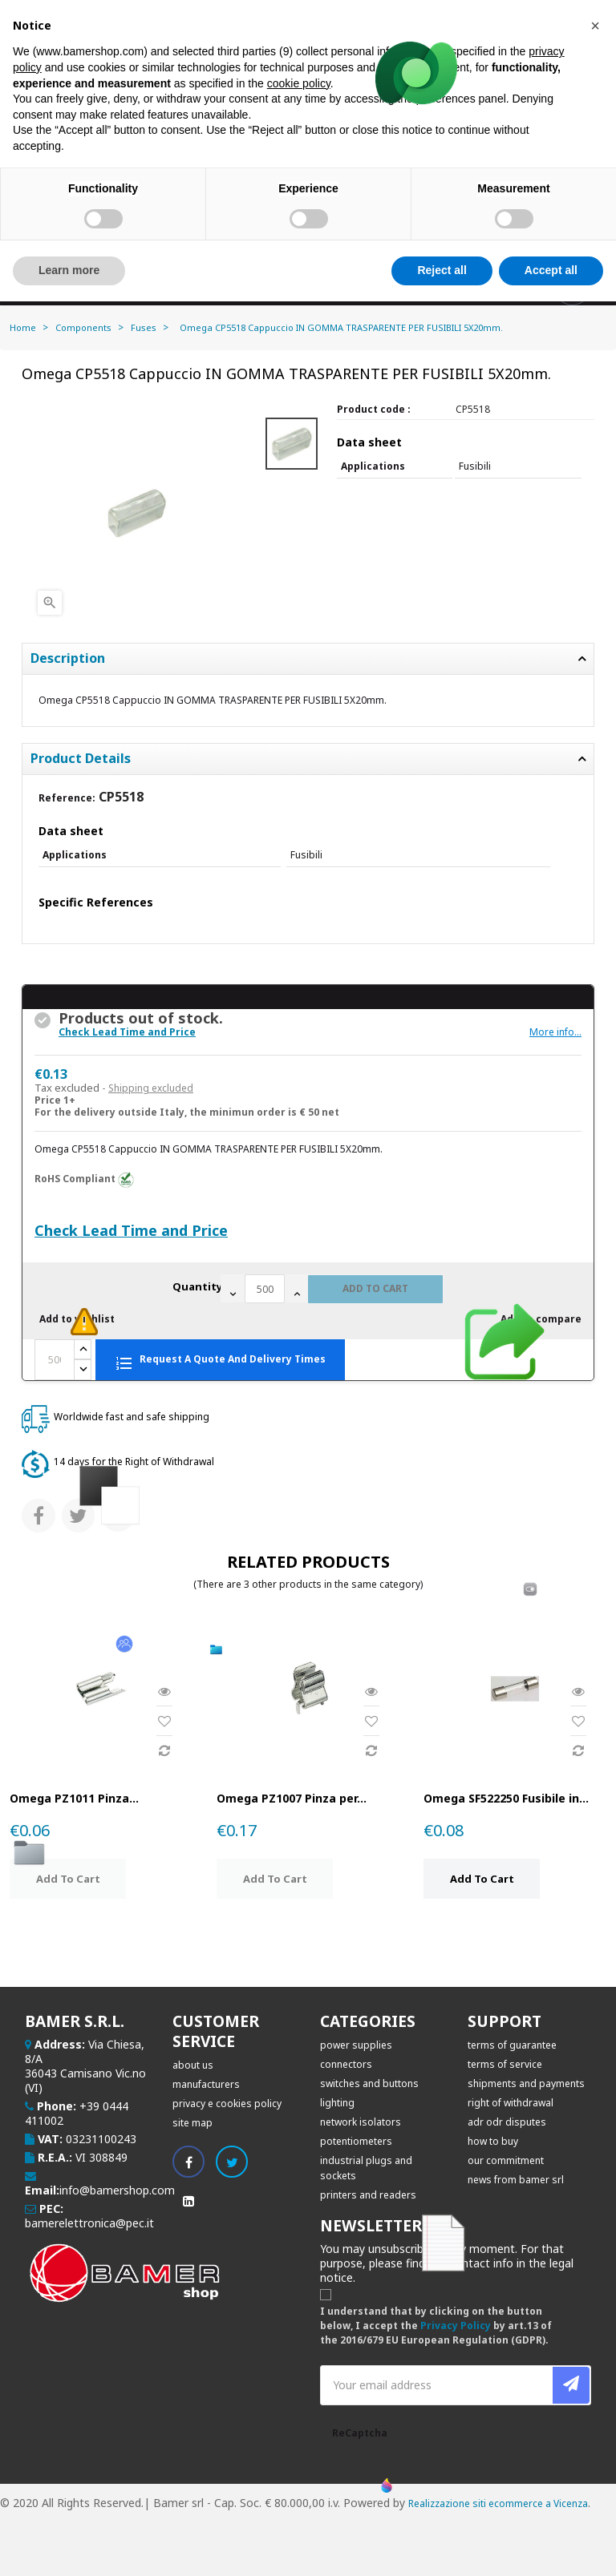 The height and width of the screenshot is (2576, 616). I want to click on indicates shared or collaborative content, so click(124, 1644).